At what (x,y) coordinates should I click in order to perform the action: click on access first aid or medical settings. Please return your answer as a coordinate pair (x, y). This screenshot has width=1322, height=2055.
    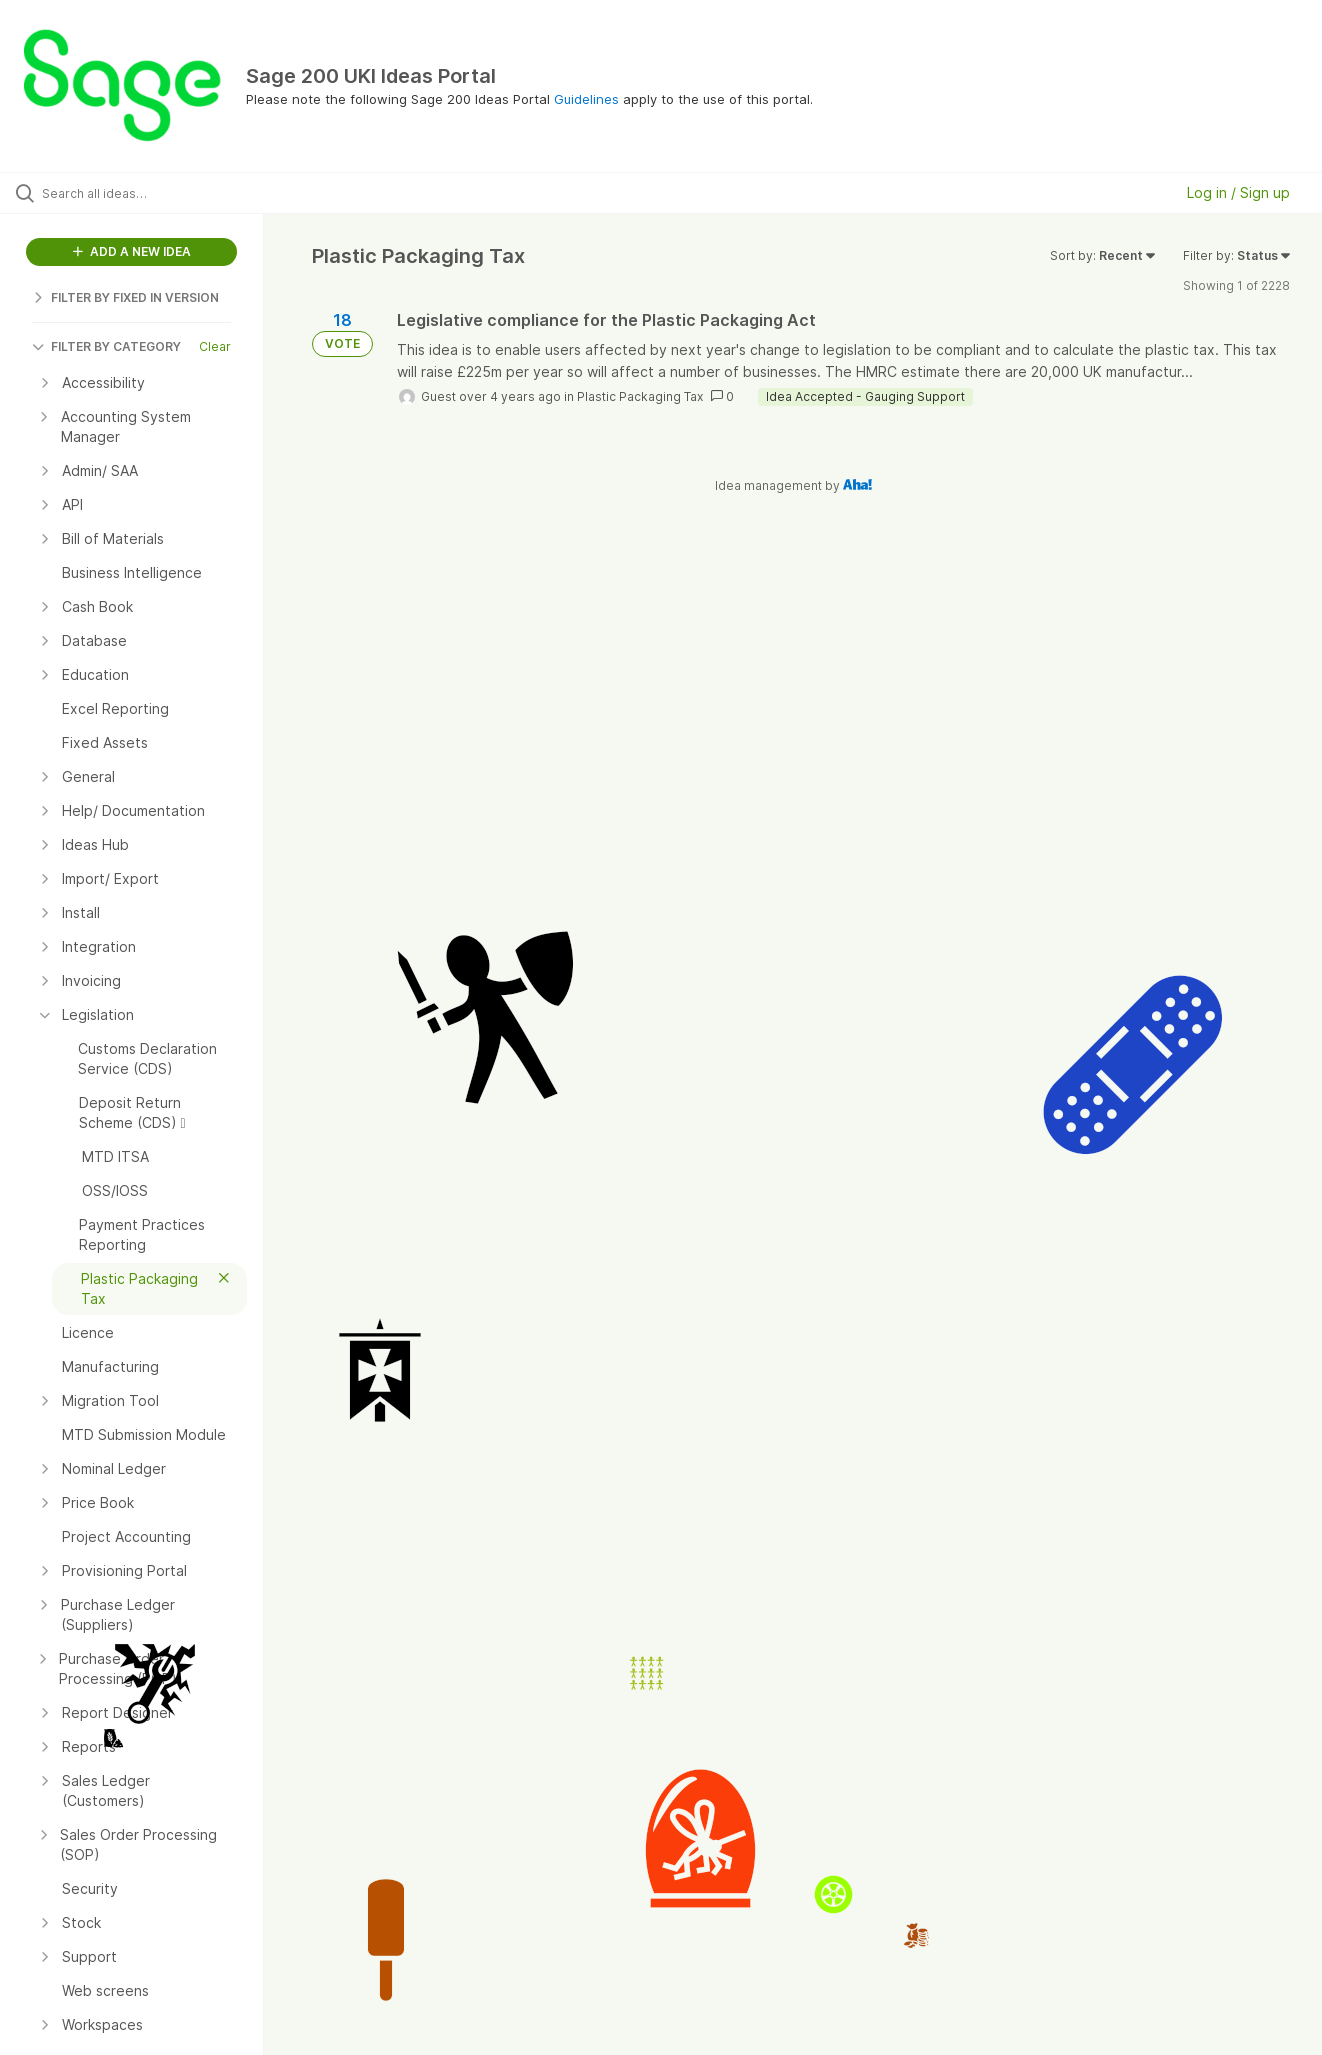
    Looking at the image, I should click on (1132, 1064).